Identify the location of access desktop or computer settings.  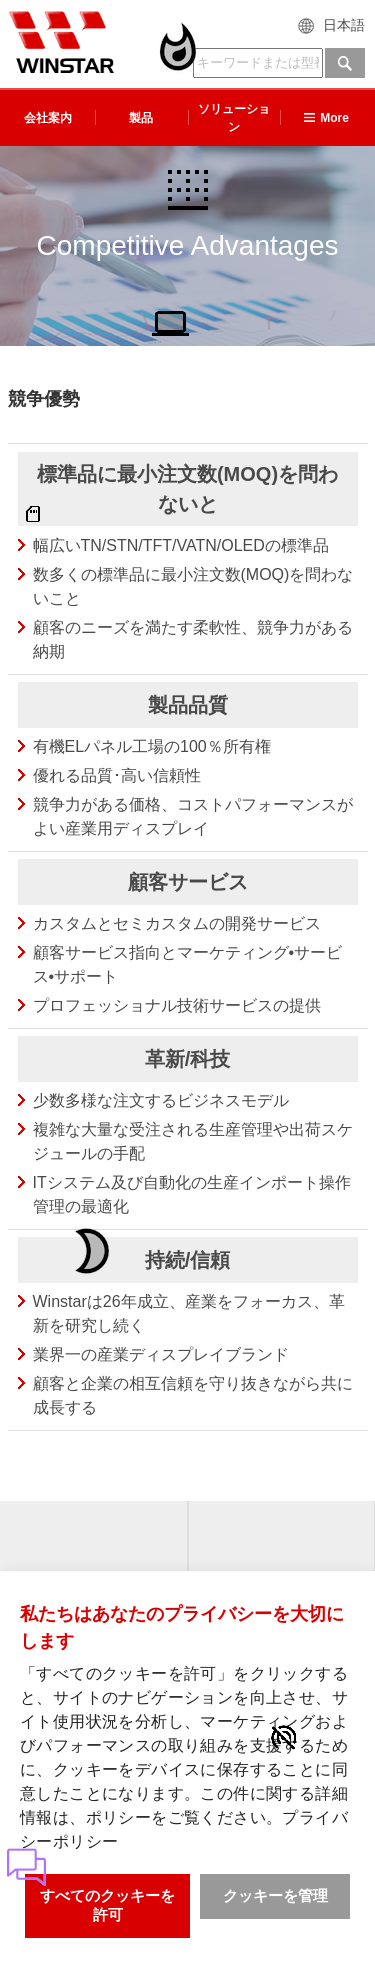
(170, 323).